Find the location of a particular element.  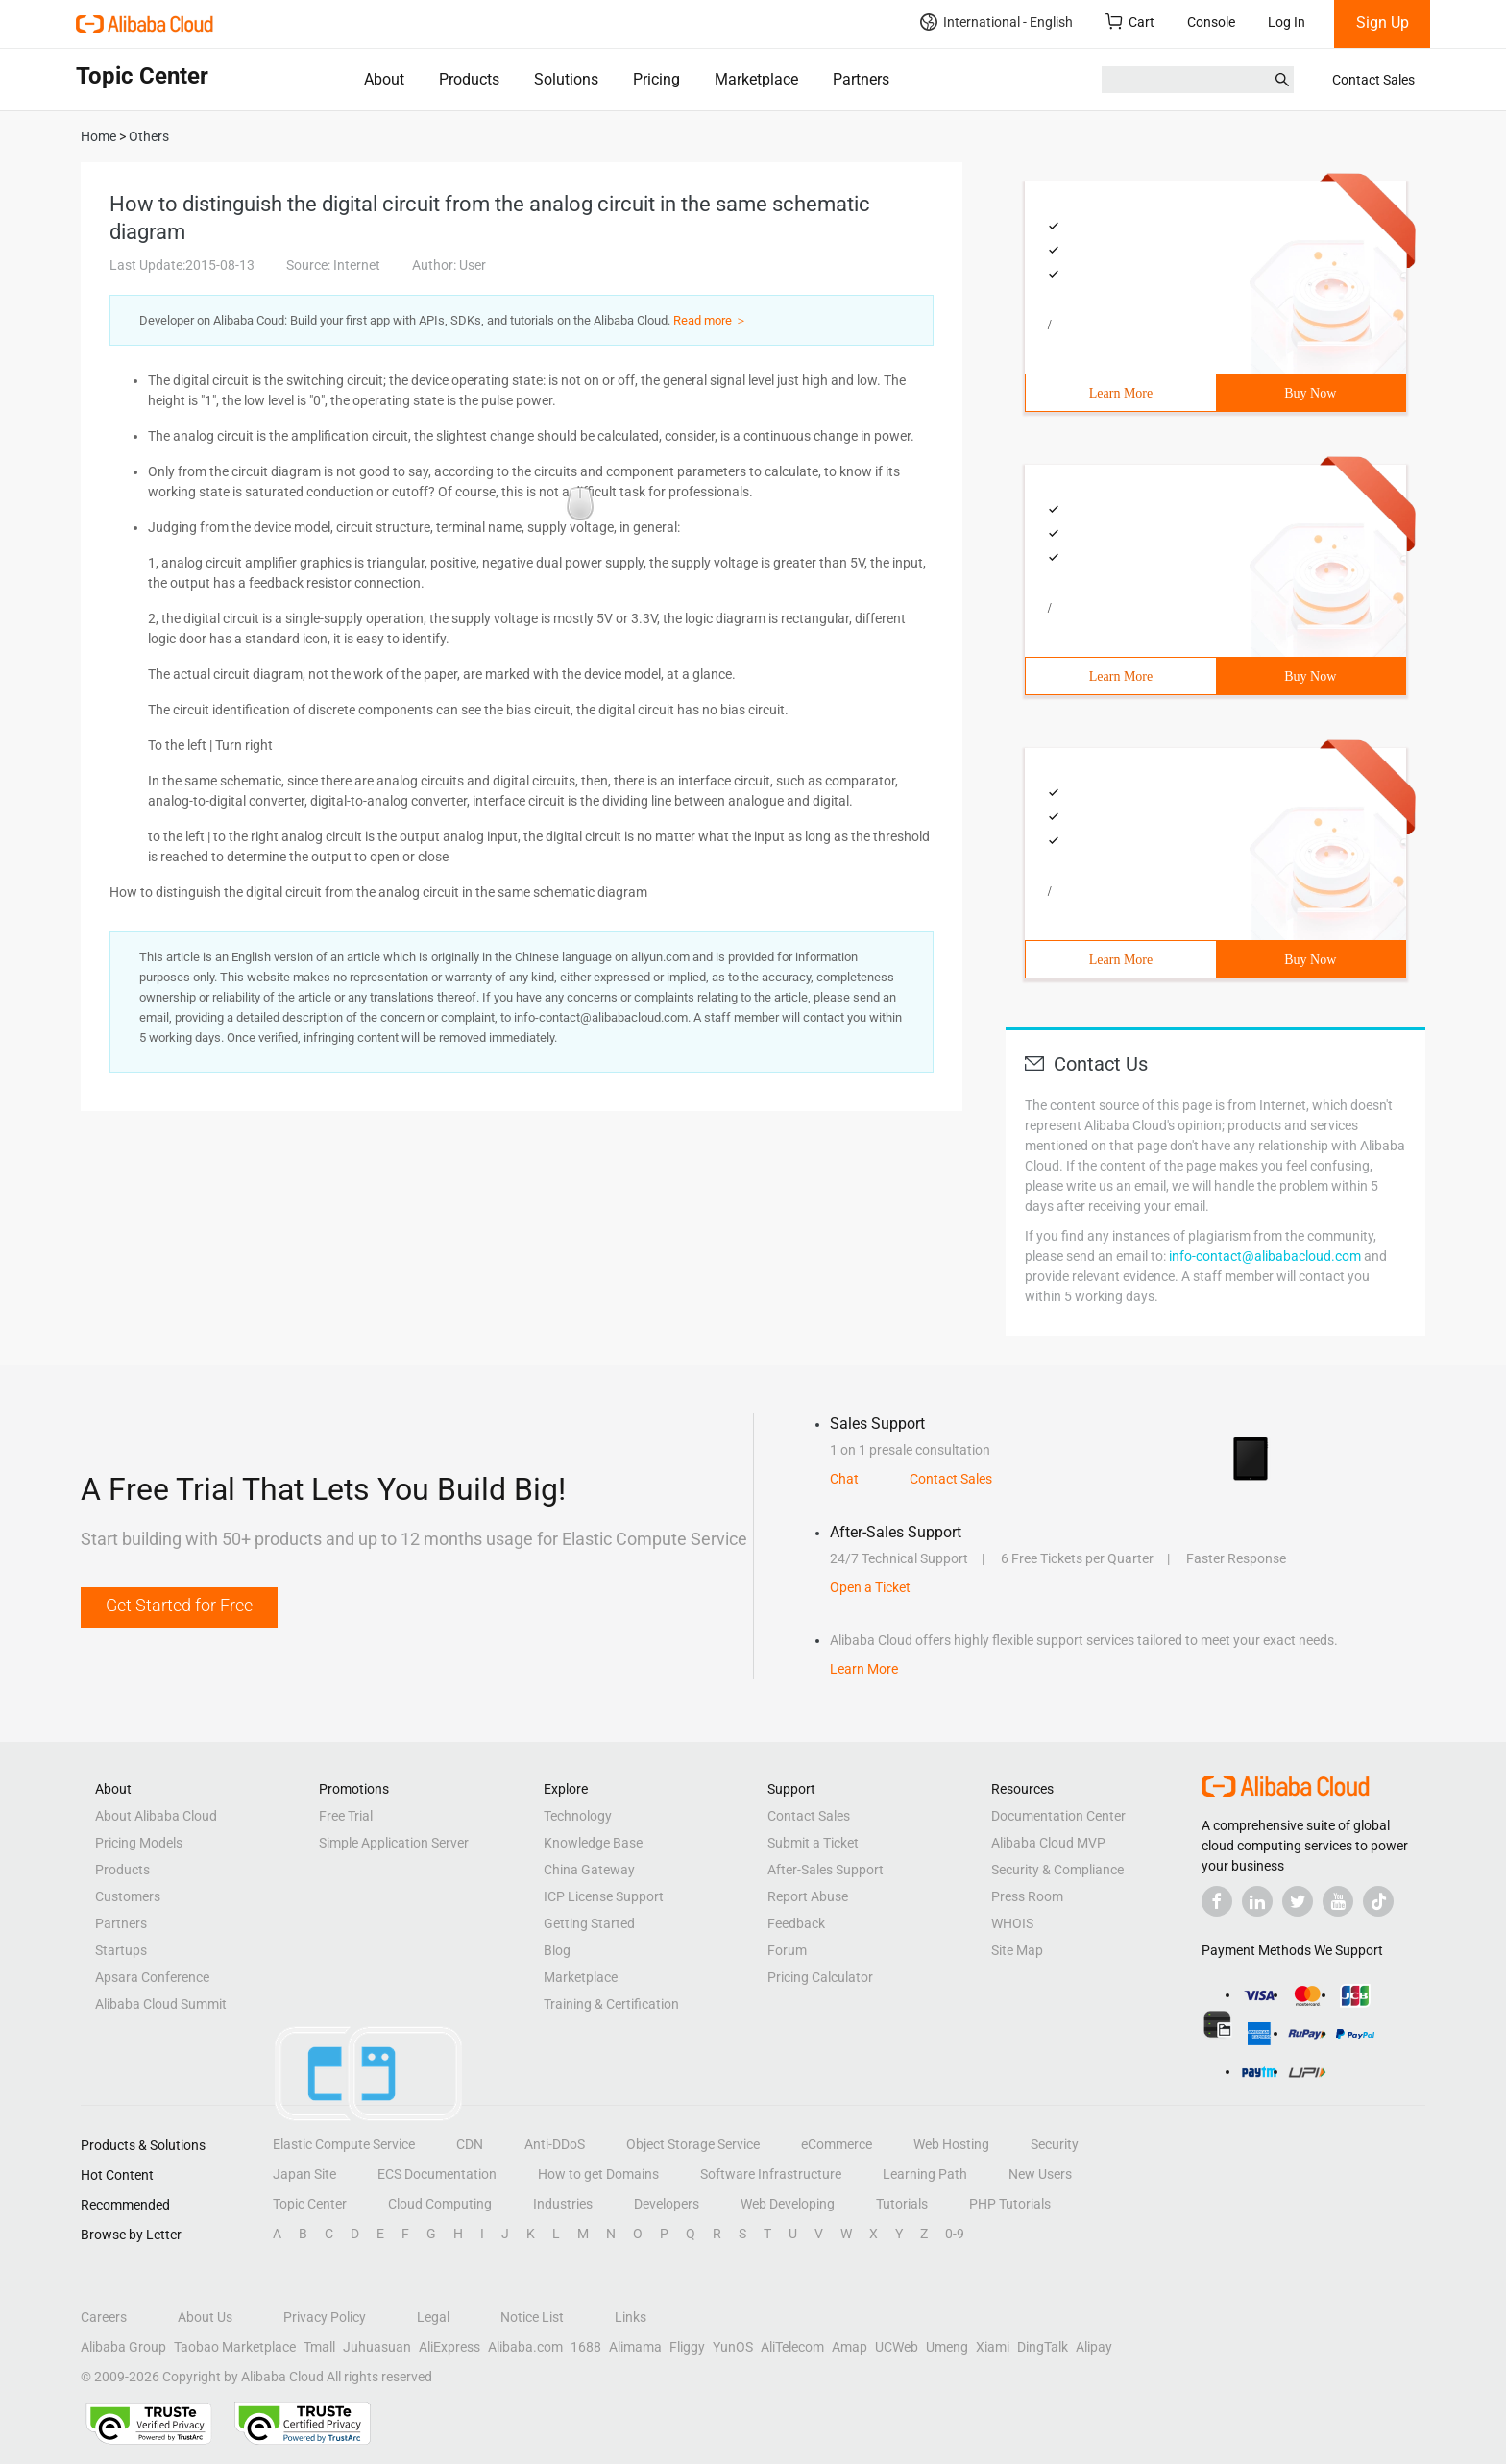

configure ftp server settings is located at coordinates (1217, 2024).